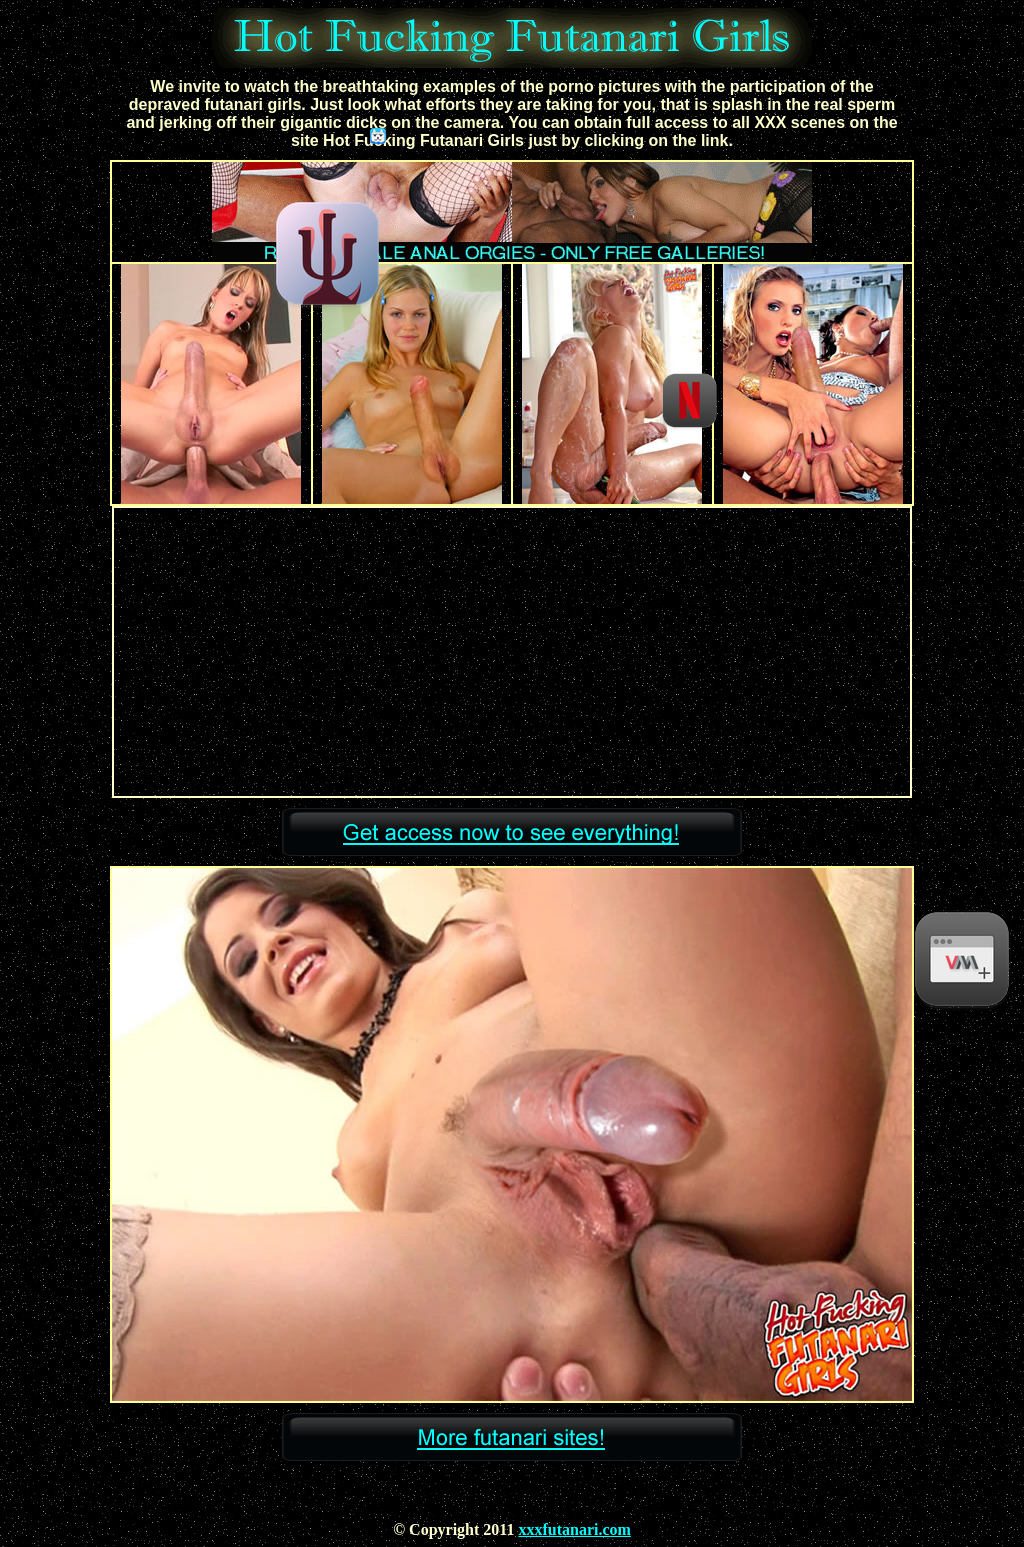 This screenshot has height=1547, width=1024. I want to click on create a new virtual machine, so click(962, 959).